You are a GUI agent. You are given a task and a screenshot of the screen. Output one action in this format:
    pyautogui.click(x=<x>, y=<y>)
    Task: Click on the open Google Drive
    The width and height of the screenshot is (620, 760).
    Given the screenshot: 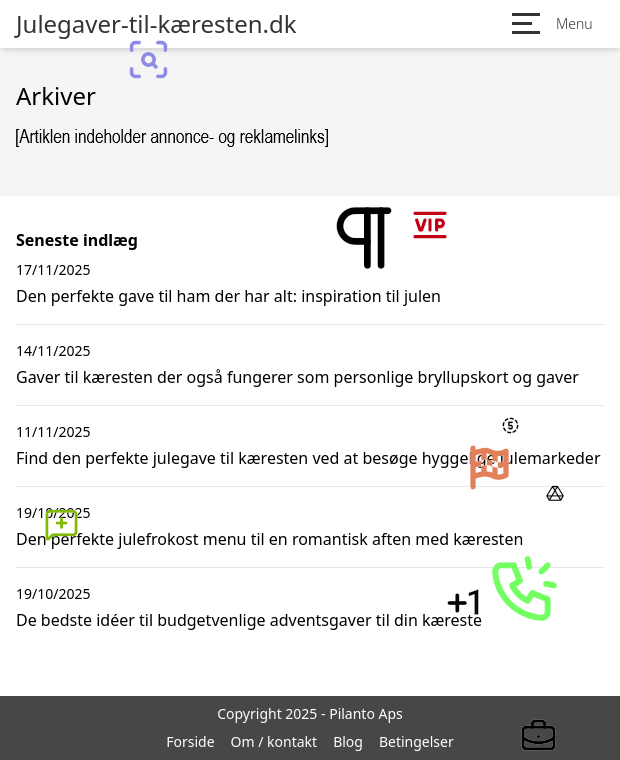 What is the action you would take?
    pyautogui.click(x=555, y=494)
    